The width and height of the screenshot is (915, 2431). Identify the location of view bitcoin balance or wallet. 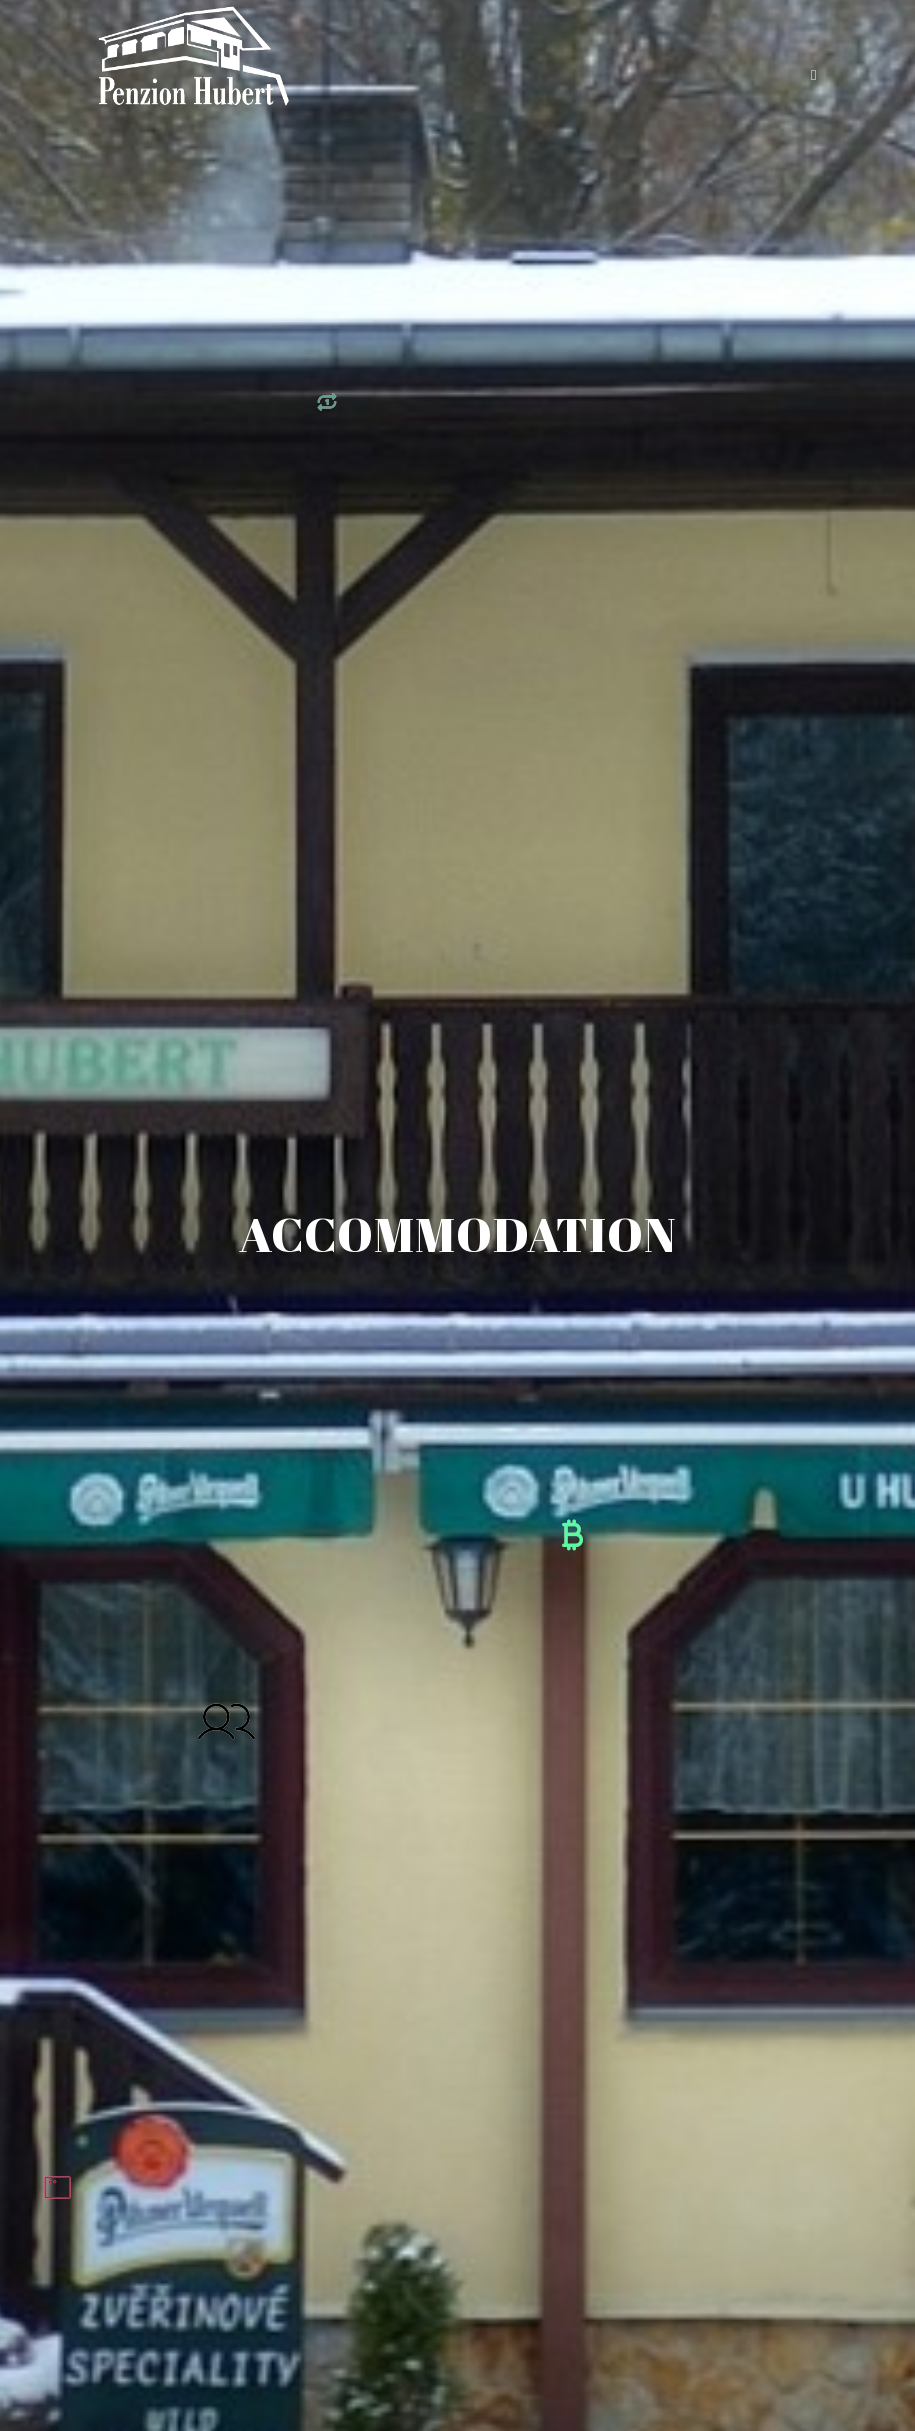
(571, 1535).